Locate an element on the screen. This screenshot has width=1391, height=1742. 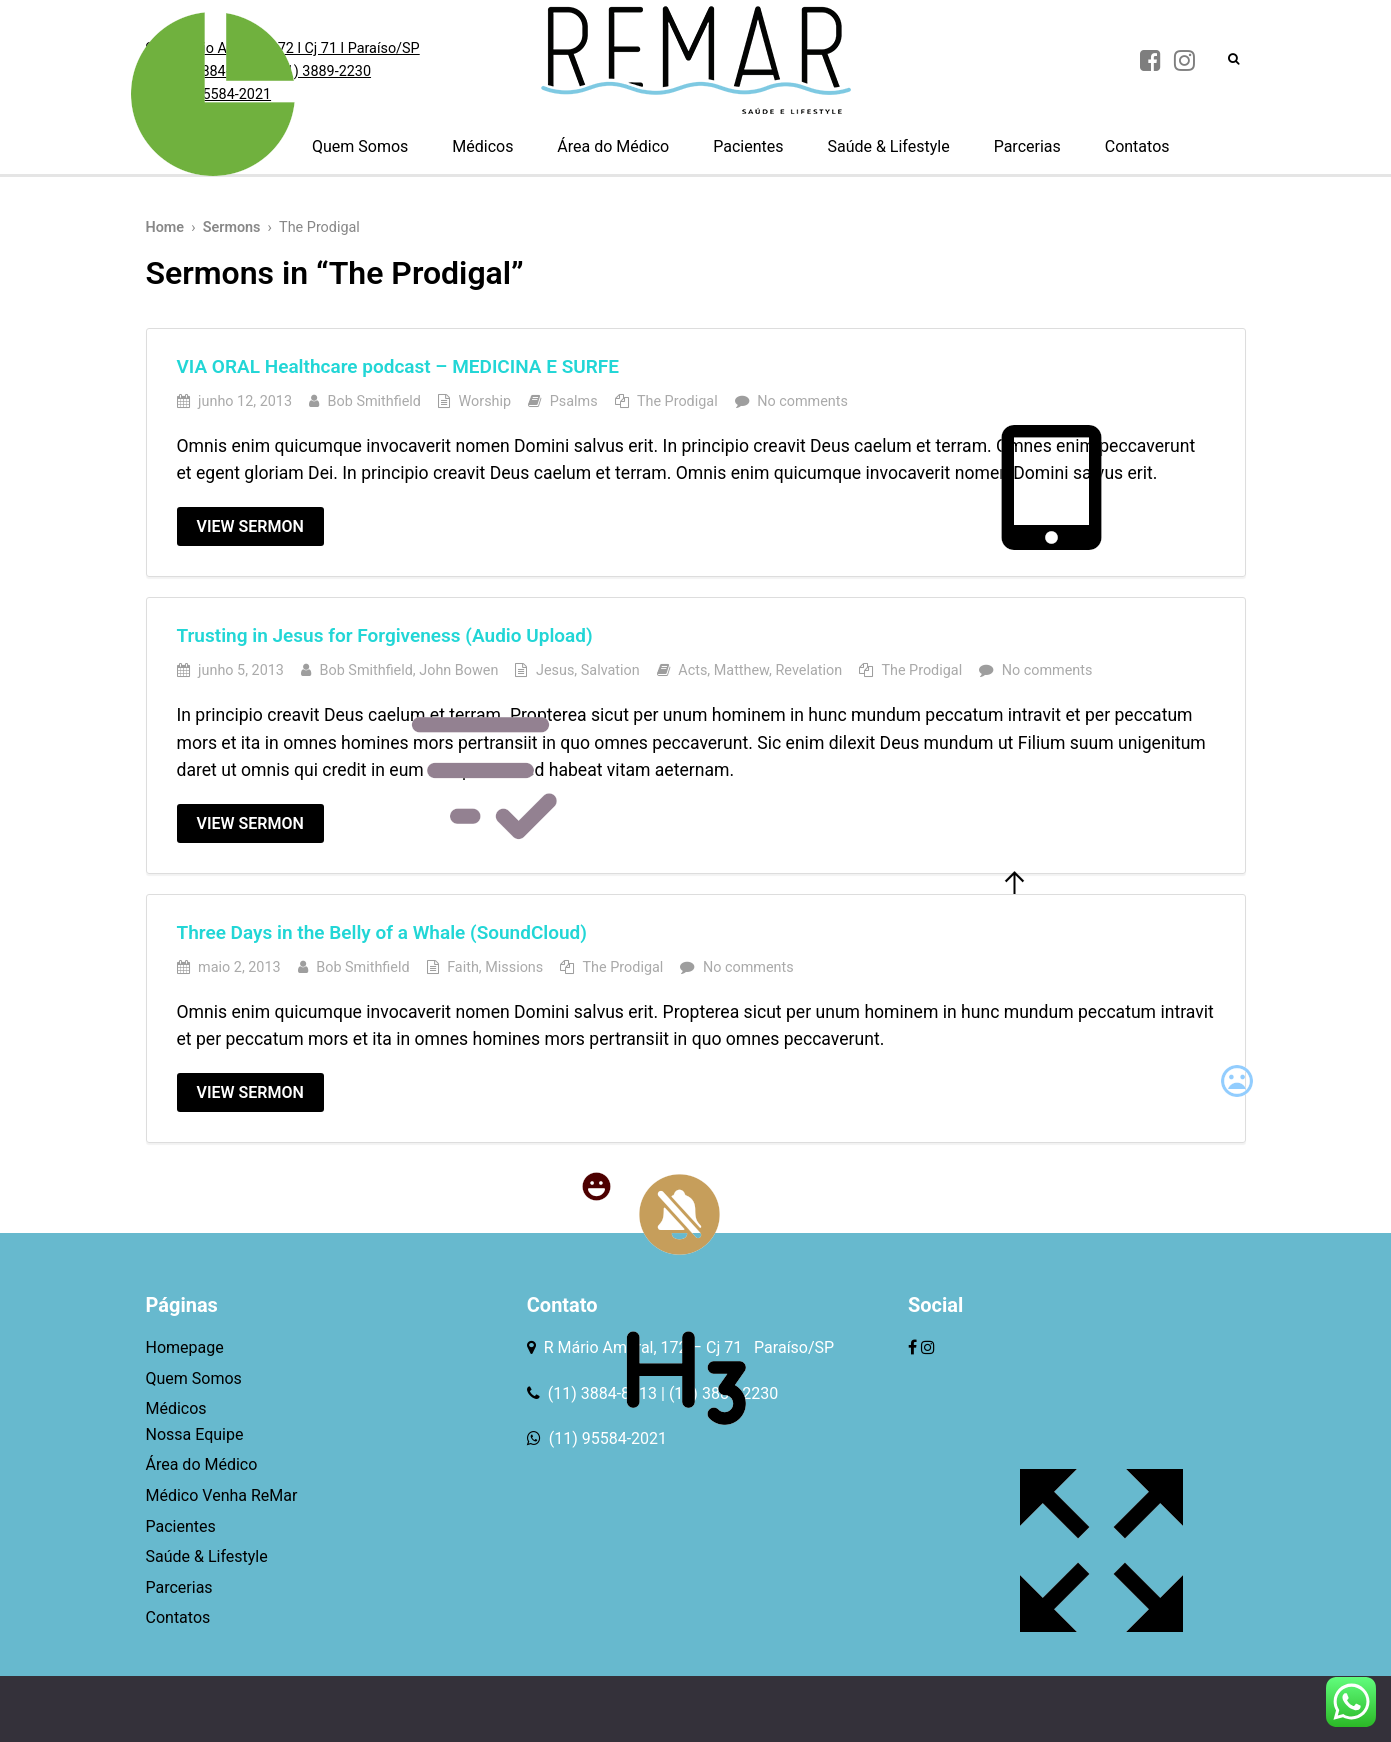
scroll to top of page is located at coordinates (1014, 882).